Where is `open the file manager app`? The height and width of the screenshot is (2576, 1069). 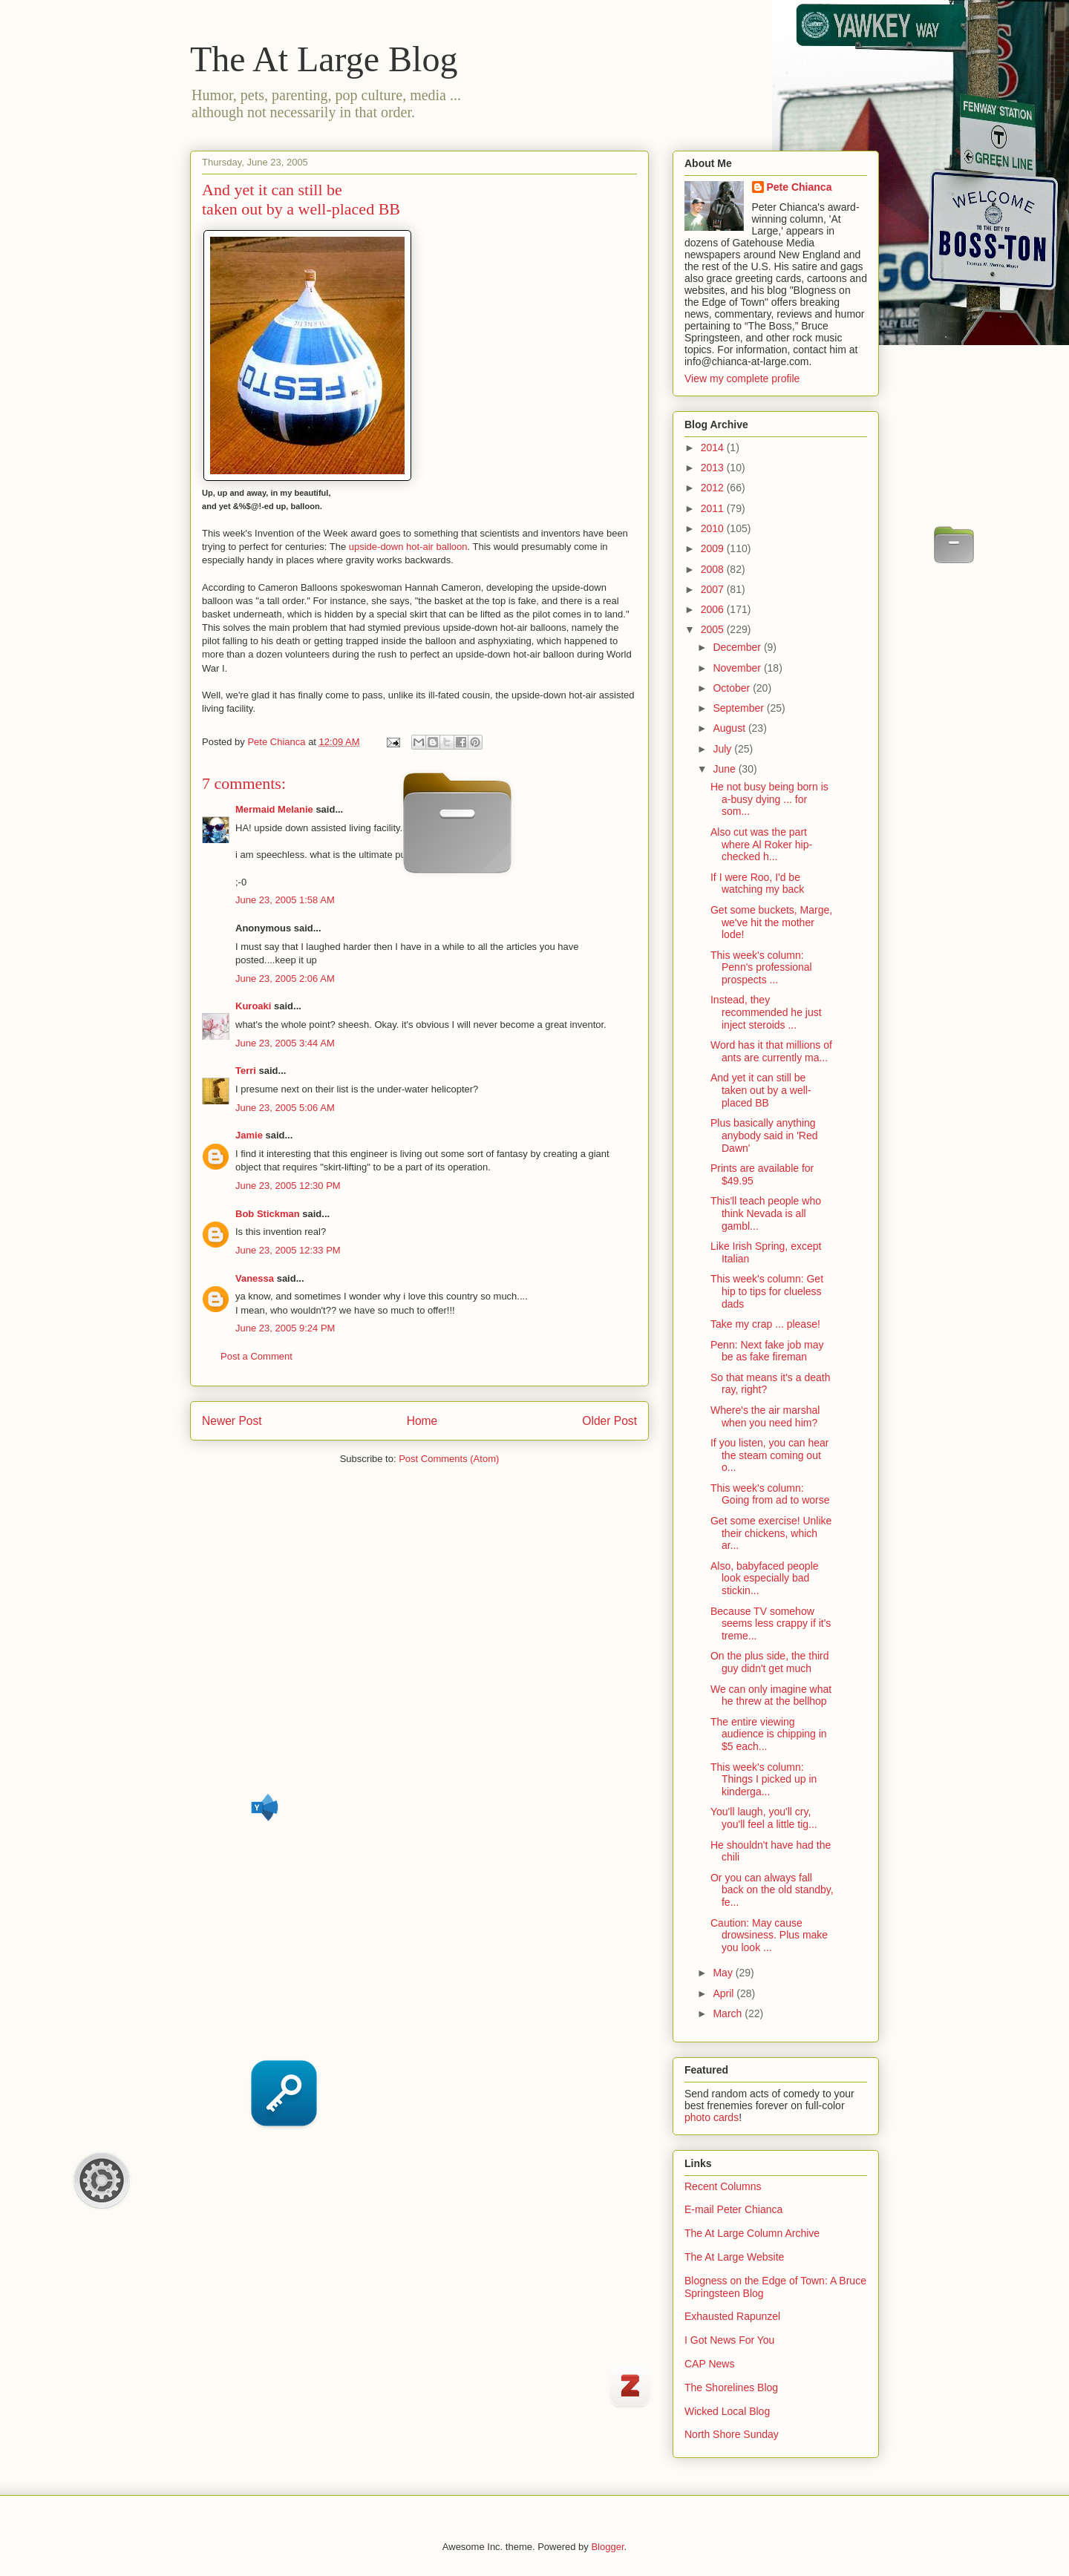 open the file manager app is located at coordinates (954, 545).